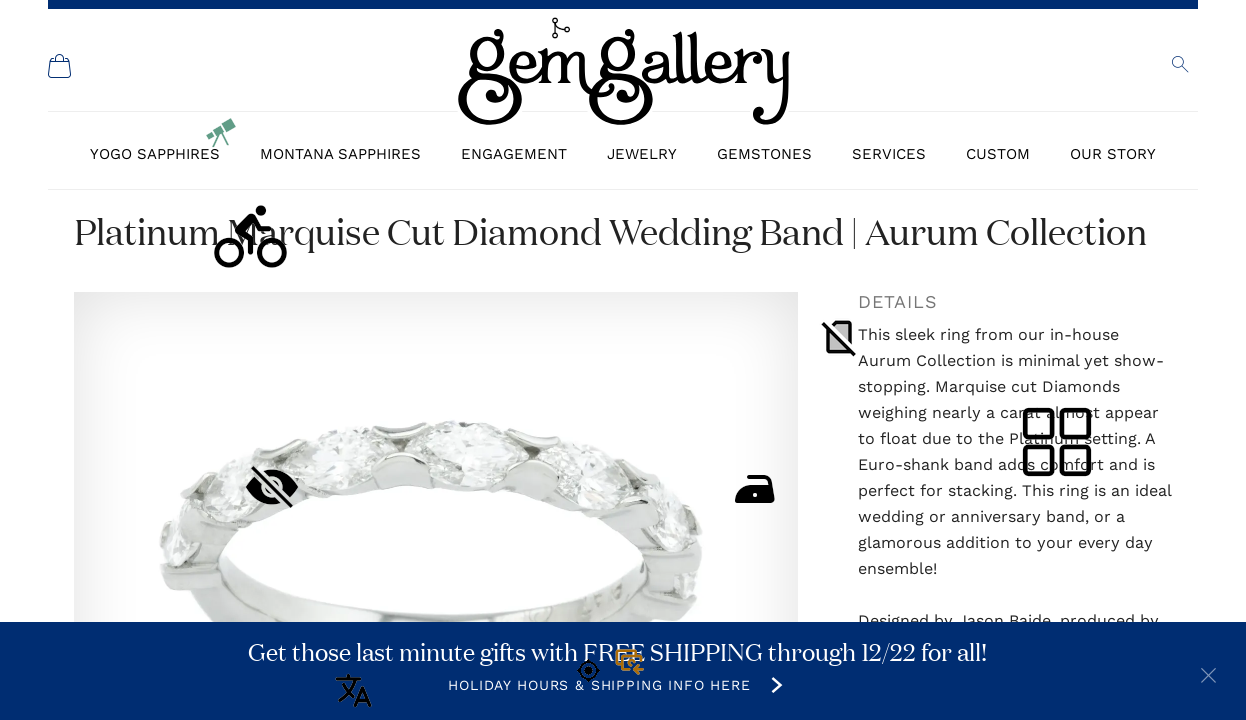 This screenshot has height=720, width=1246. I want to click on change language settings, so click(353, 690).